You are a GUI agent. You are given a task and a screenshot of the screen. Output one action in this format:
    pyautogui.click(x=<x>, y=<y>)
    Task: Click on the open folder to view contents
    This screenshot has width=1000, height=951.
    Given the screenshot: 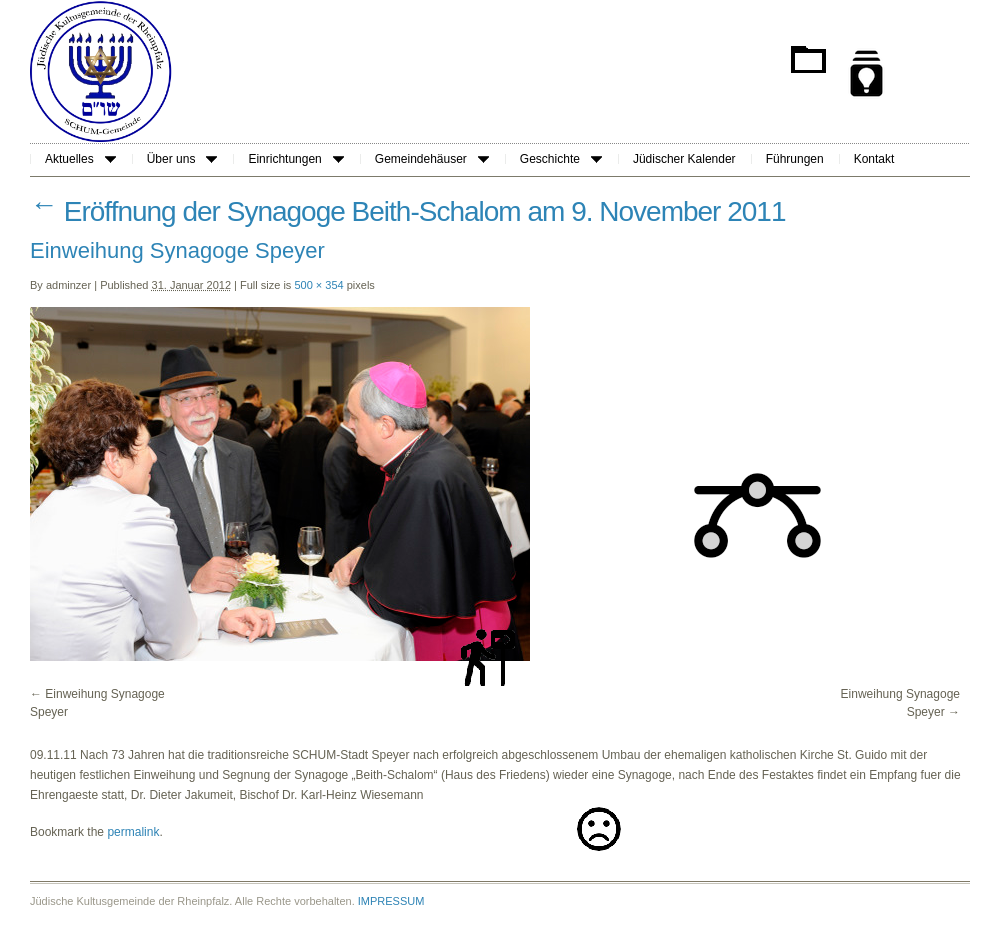 What is the action you would take?
    pyautogui.click(x=808, y=59)
    